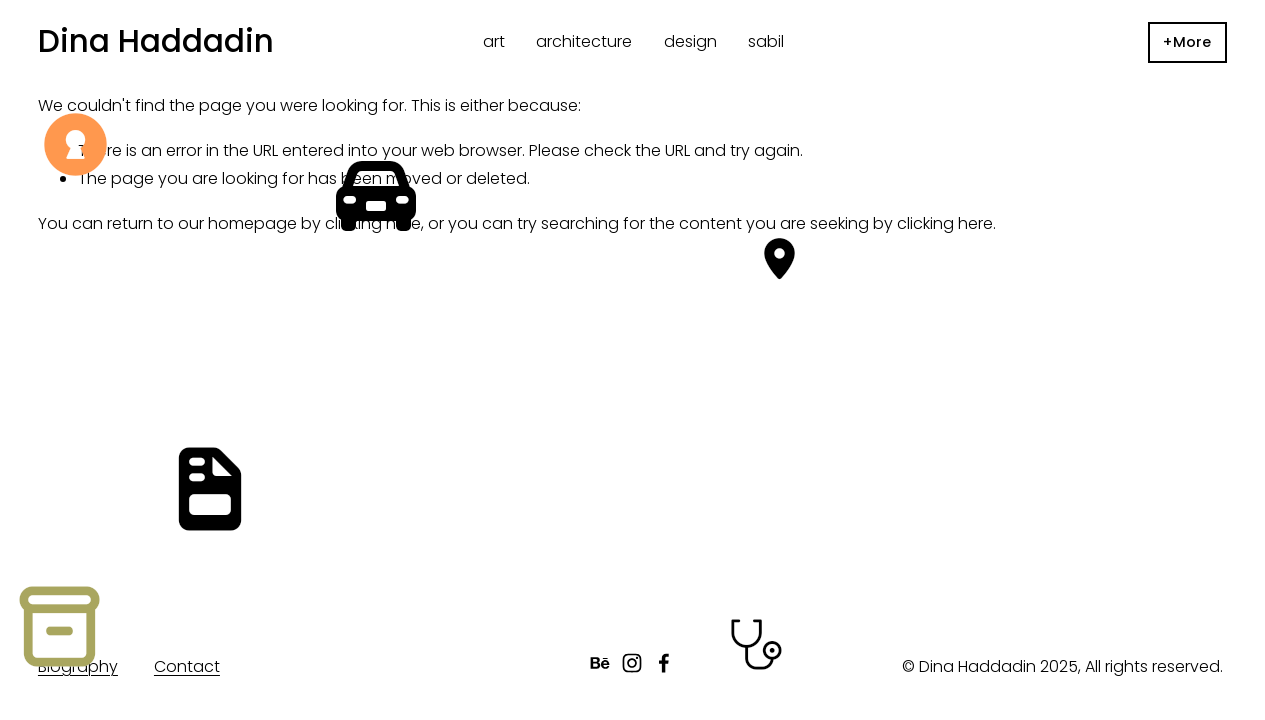  What do you see at coordinates (752, 642) in the screenshot?
I see `access health or medical features` at bounding box center [752, 642].